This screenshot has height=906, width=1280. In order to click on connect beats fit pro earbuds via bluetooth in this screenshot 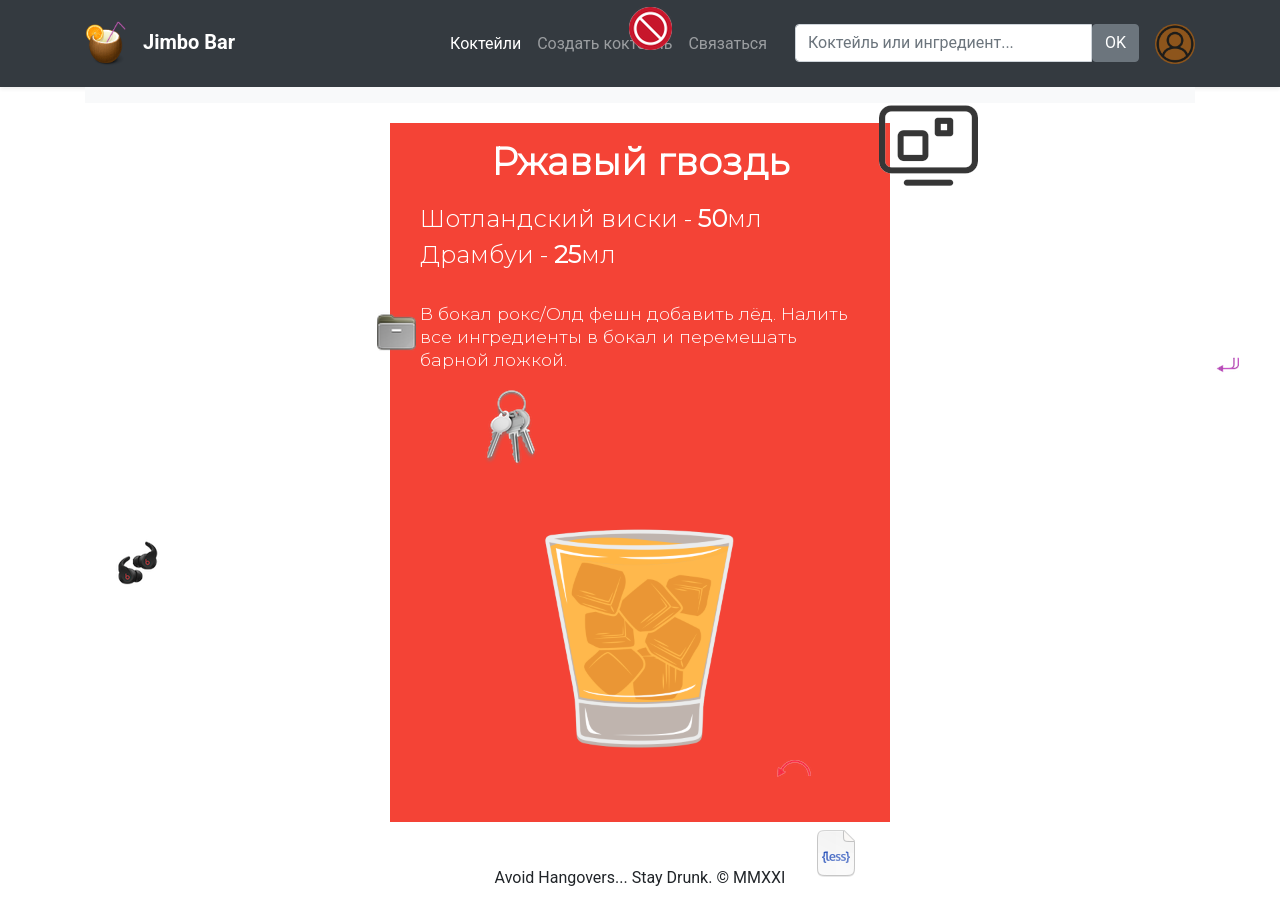, I will do `click(137, 563)`.